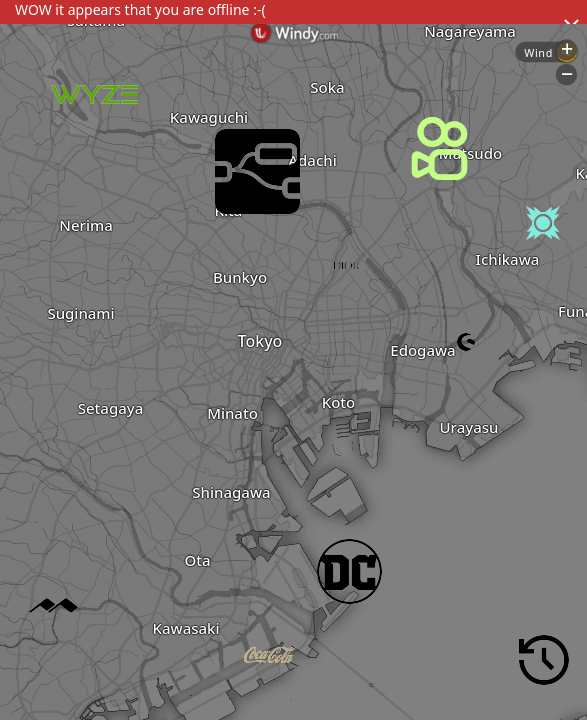  Describe the element at coordinates (257, 171) in the screenshot. I see `open Node-RED flow editor` at that location.